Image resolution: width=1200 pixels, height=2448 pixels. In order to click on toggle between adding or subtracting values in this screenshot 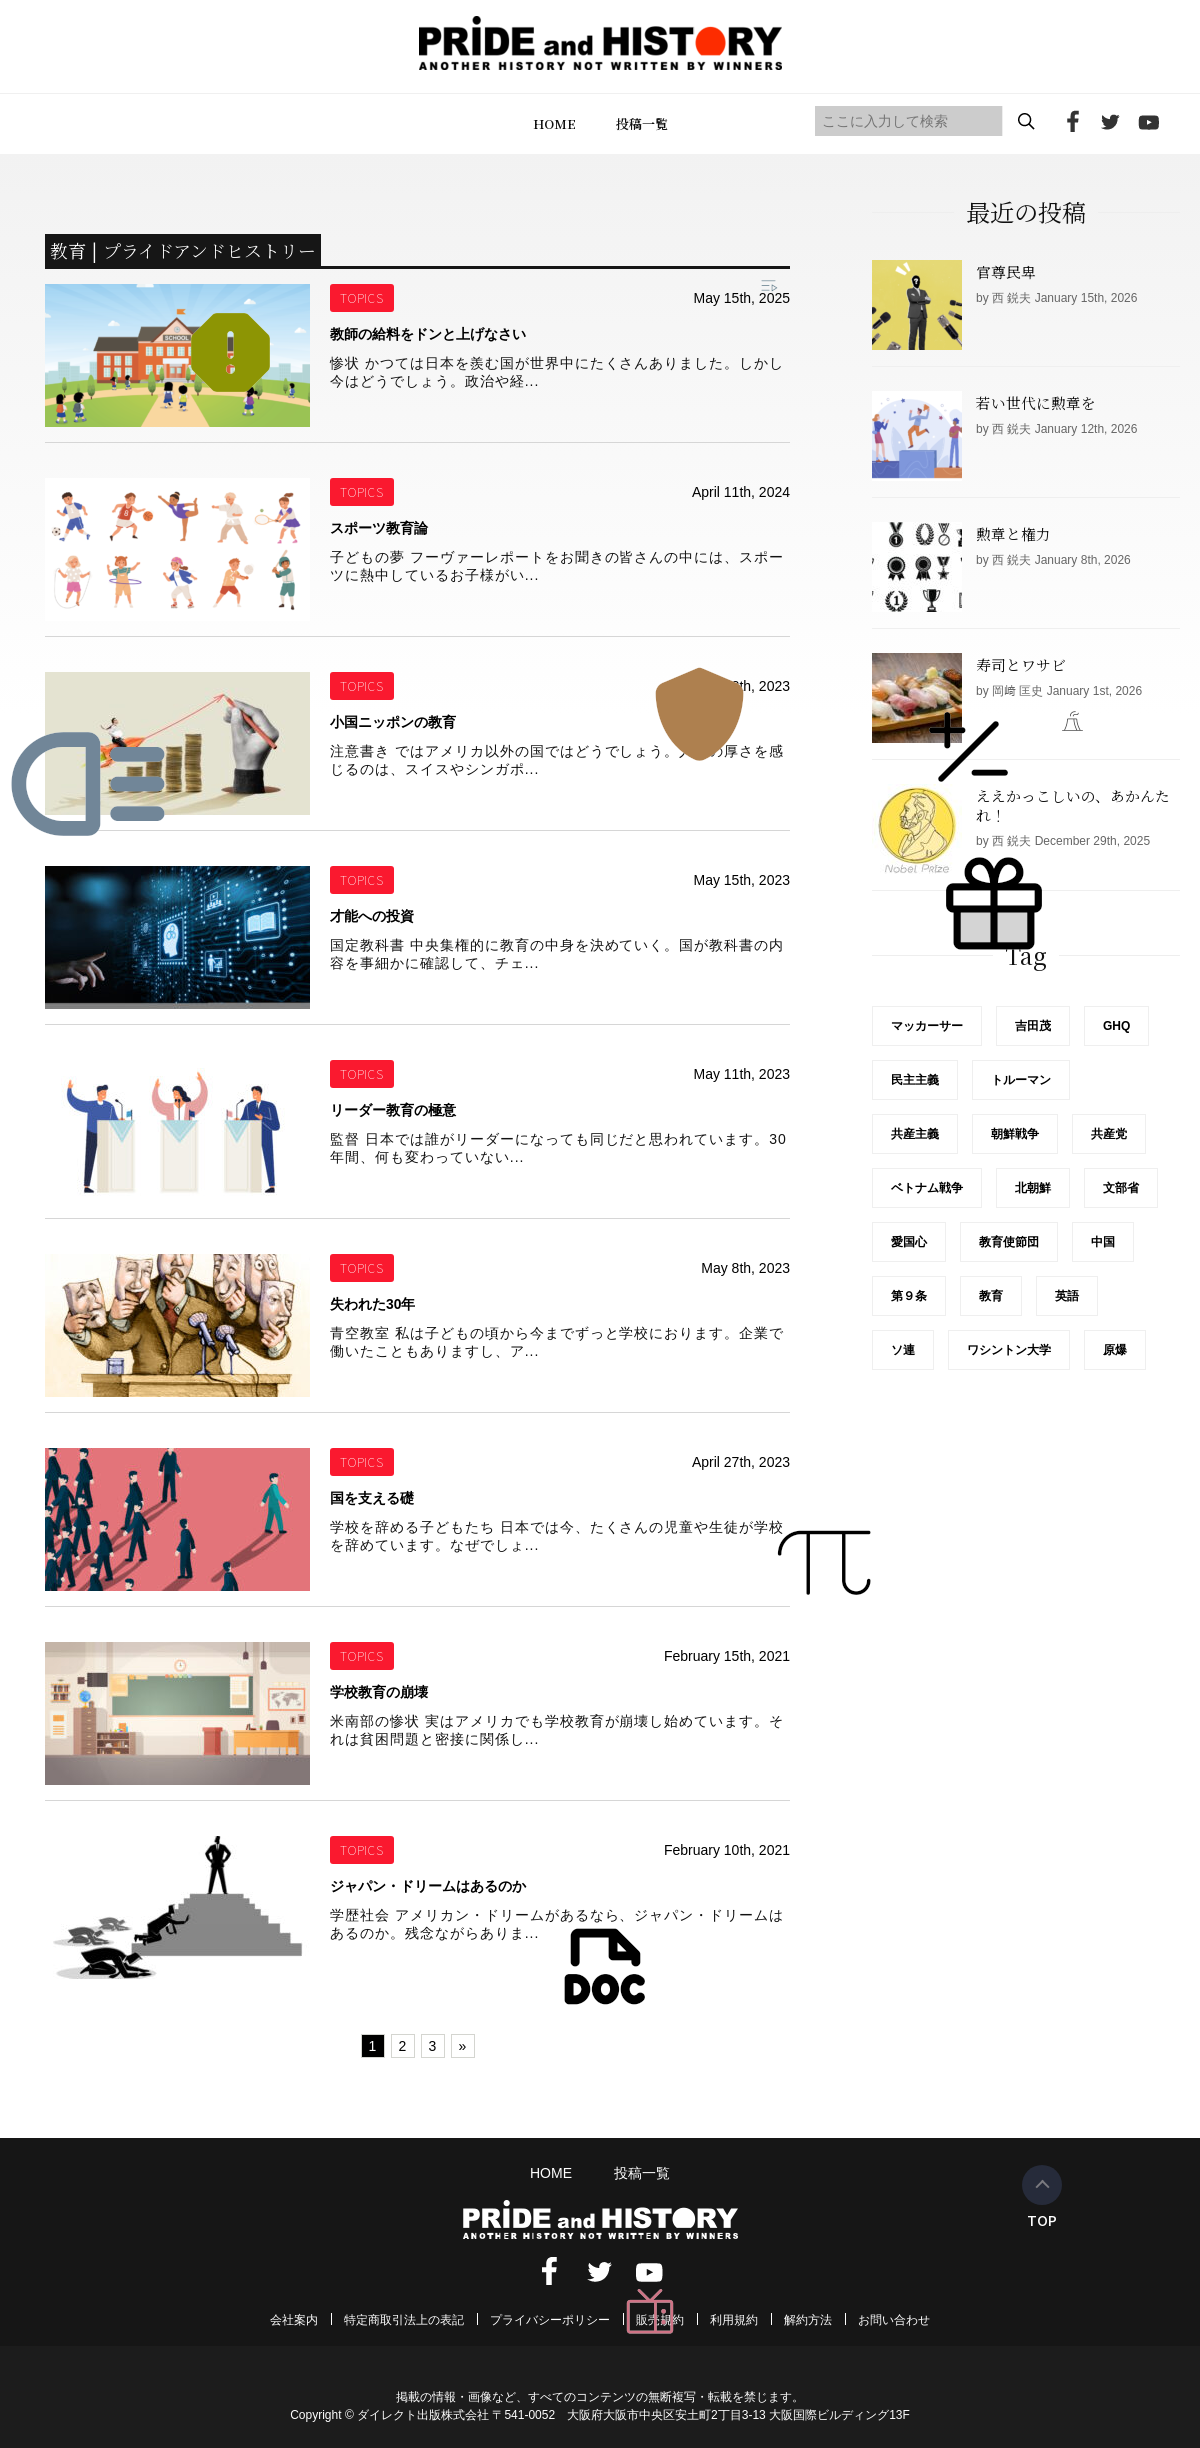, I will do `click(968, 751)`.